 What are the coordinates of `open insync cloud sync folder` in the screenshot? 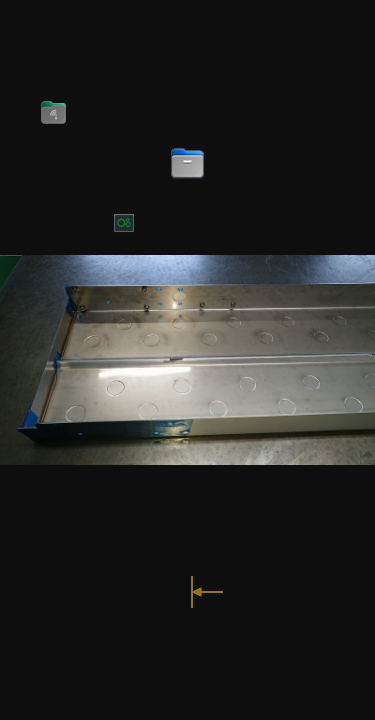 It's located at (53, 112).